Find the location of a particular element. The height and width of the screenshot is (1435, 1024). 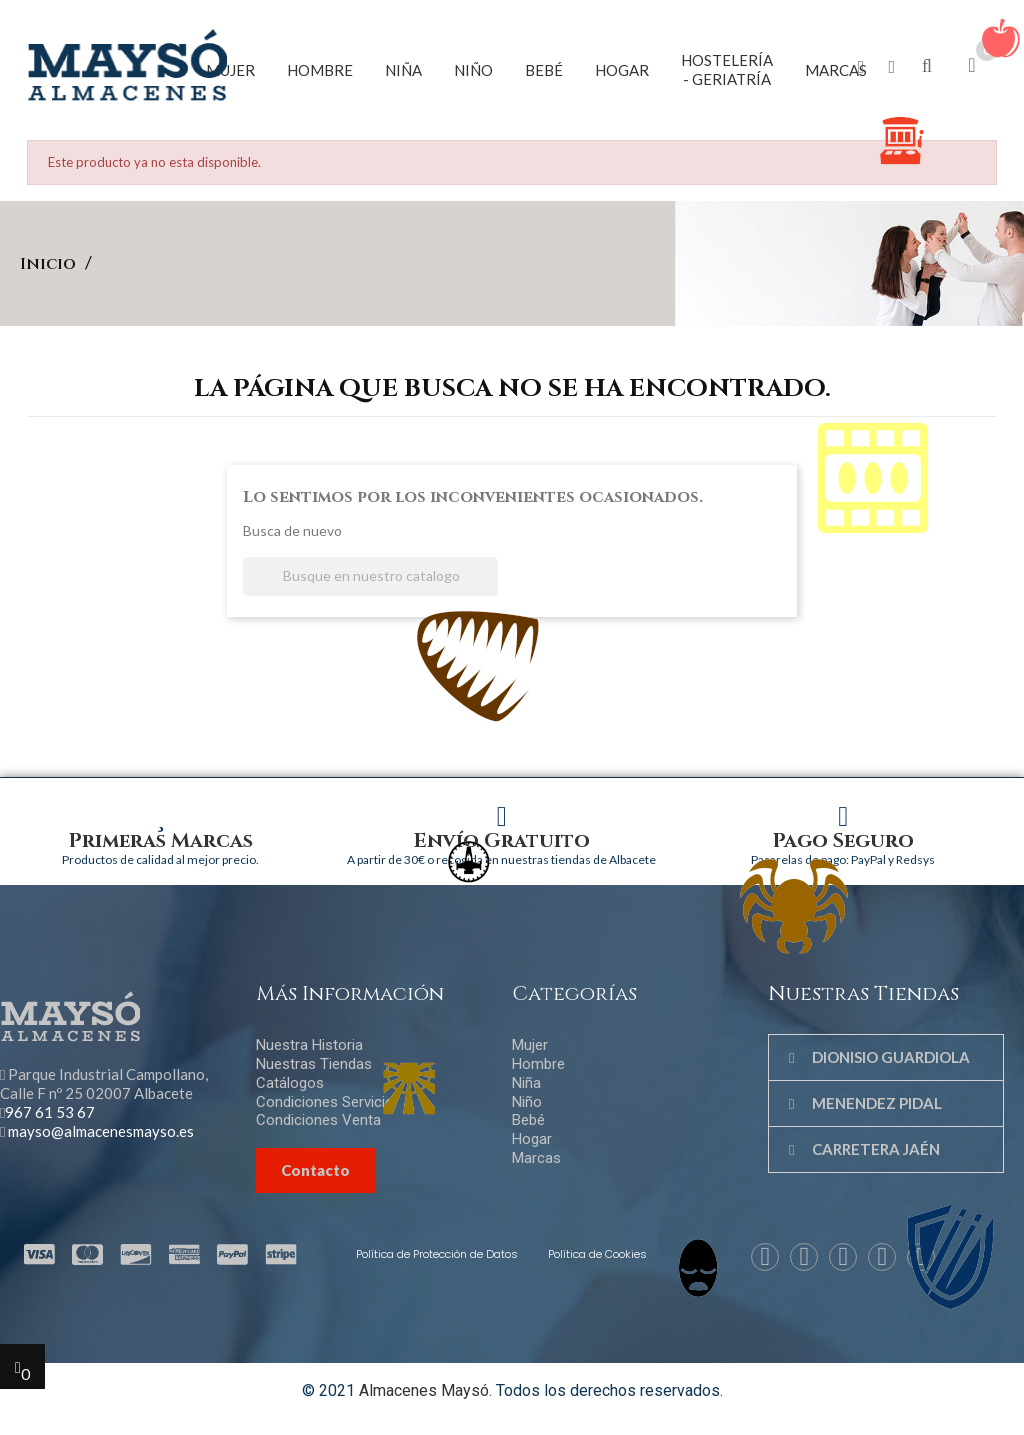

indicates pest or bug-related content is located at coordinates (794, 903).